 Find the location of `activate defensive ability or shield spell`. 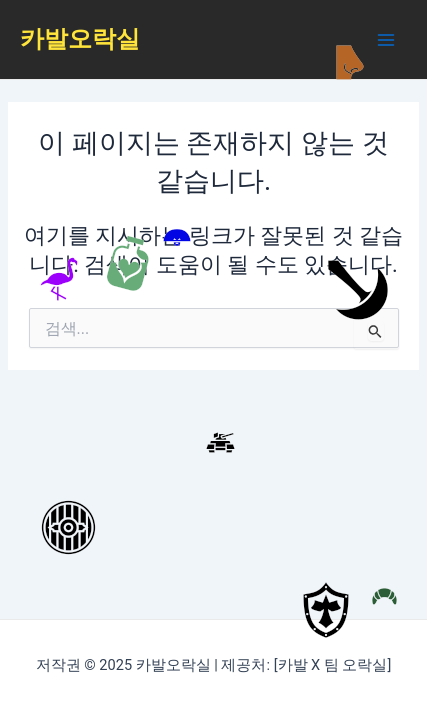

activate defensive ability or shield spell is located at coordinates (326, 610).